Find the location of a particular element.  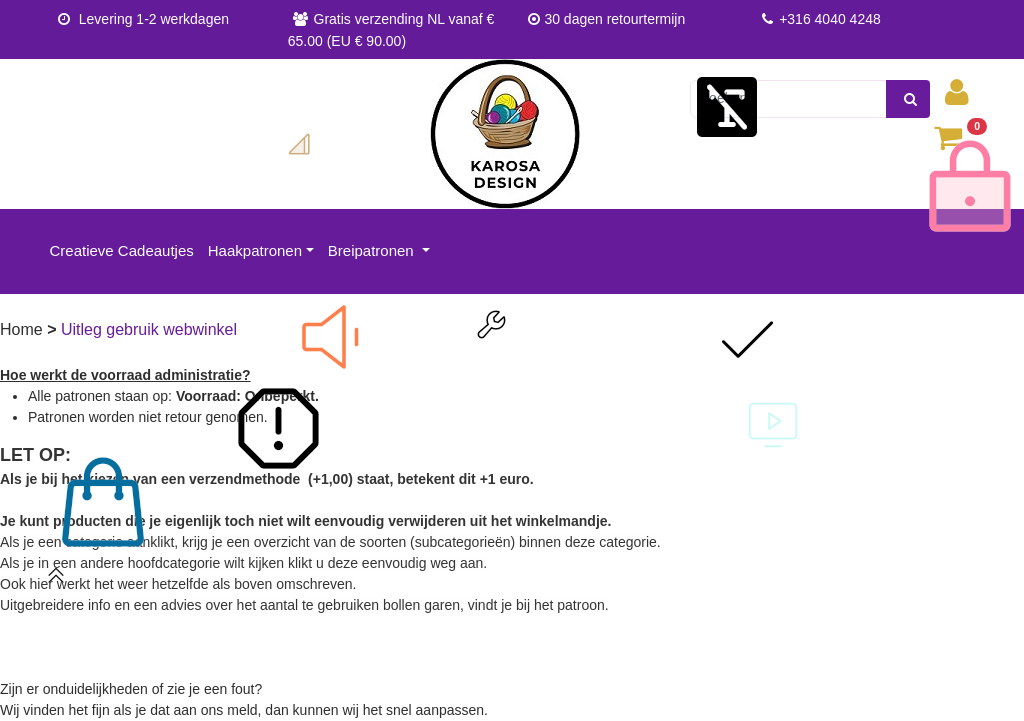

view your shopping bag is located at coordinates (103, 502).